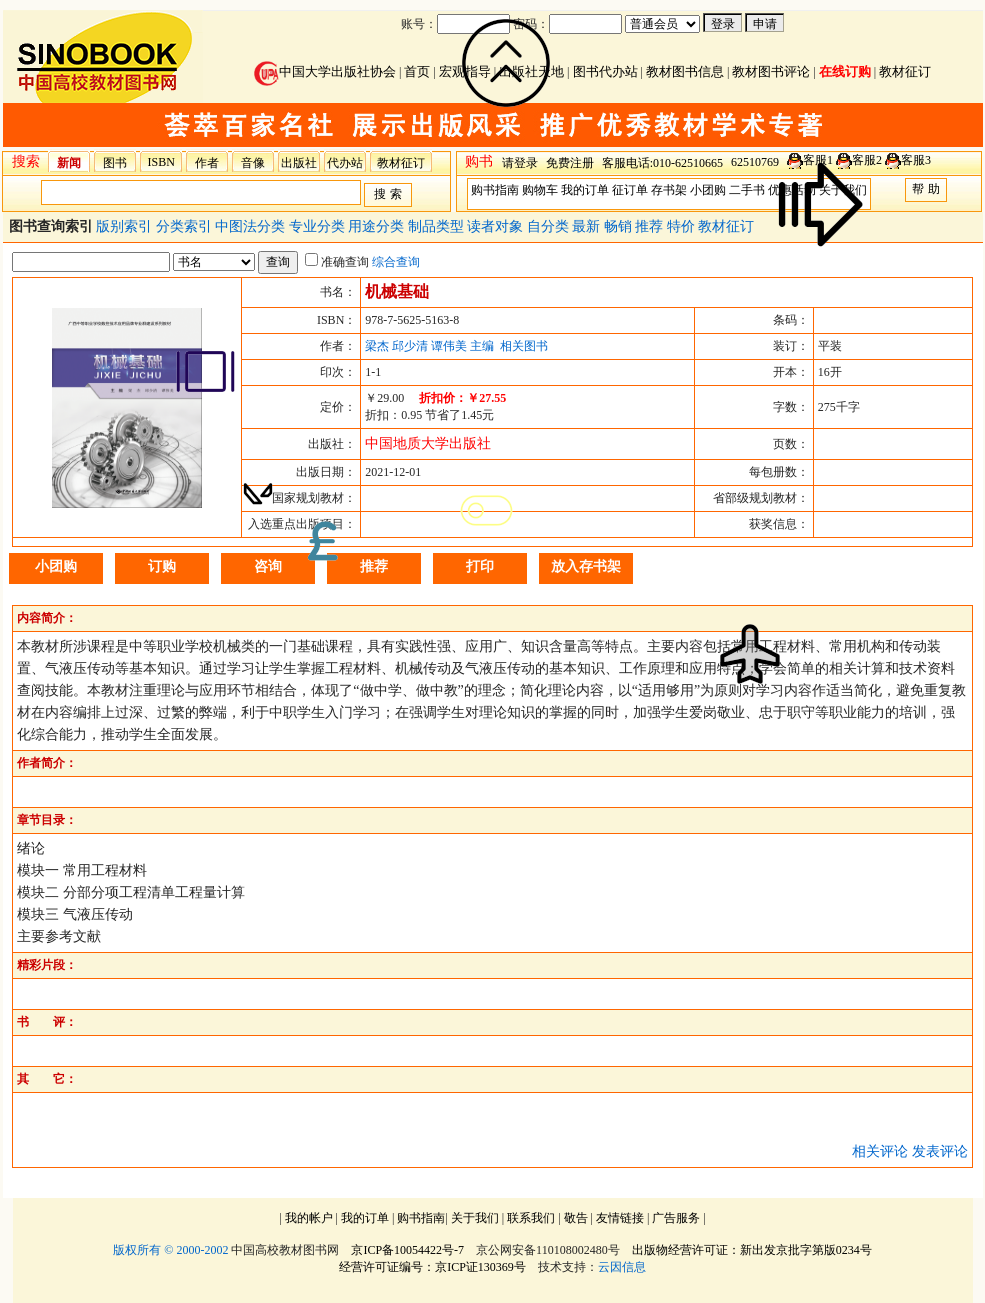 This screenshot has height=1303, width=985. What do you see at coordinates (205, 371) in the screenshot?
I see `start a slideshow presentation` at bounding box center [205, 371].